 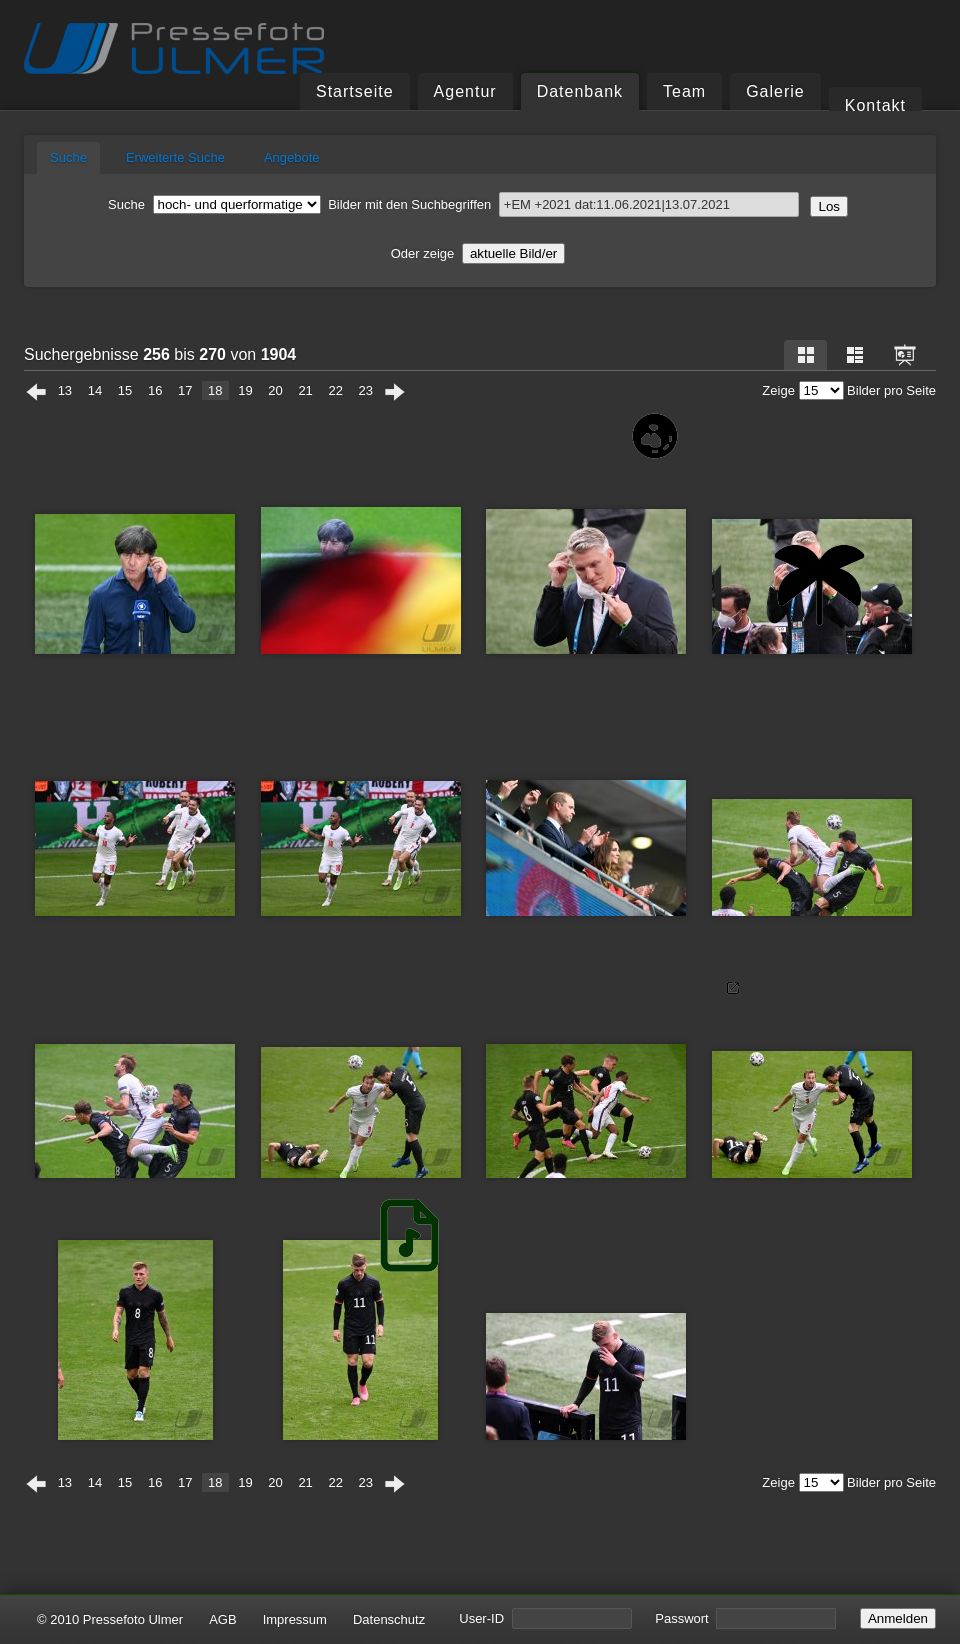 I want to click on indicates tropical or vacation-related content, so click(x=819, y=583).